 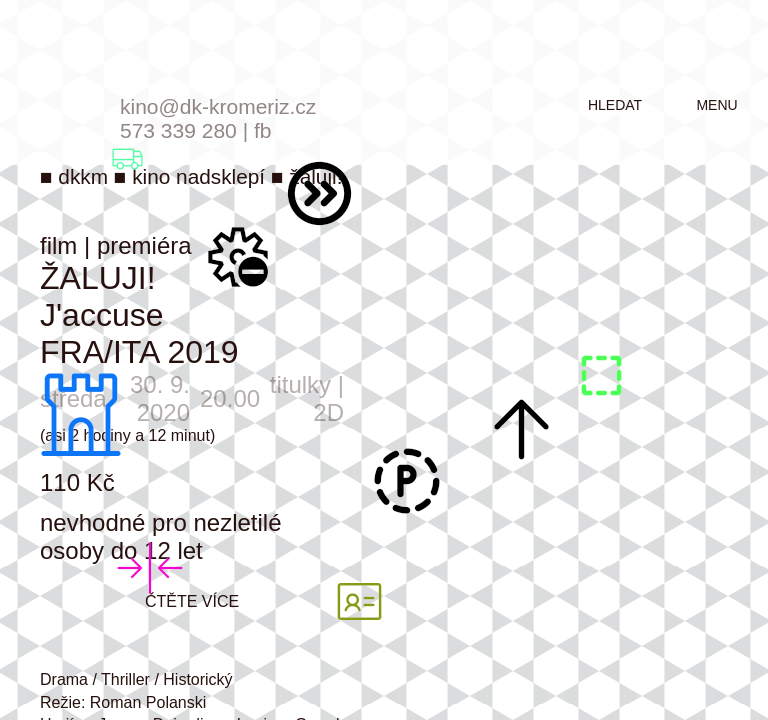 What do you see at coordinates (238, 257) in the screenshot?
I see `exclude file or folder from settings` at bounding box center [238, 257].